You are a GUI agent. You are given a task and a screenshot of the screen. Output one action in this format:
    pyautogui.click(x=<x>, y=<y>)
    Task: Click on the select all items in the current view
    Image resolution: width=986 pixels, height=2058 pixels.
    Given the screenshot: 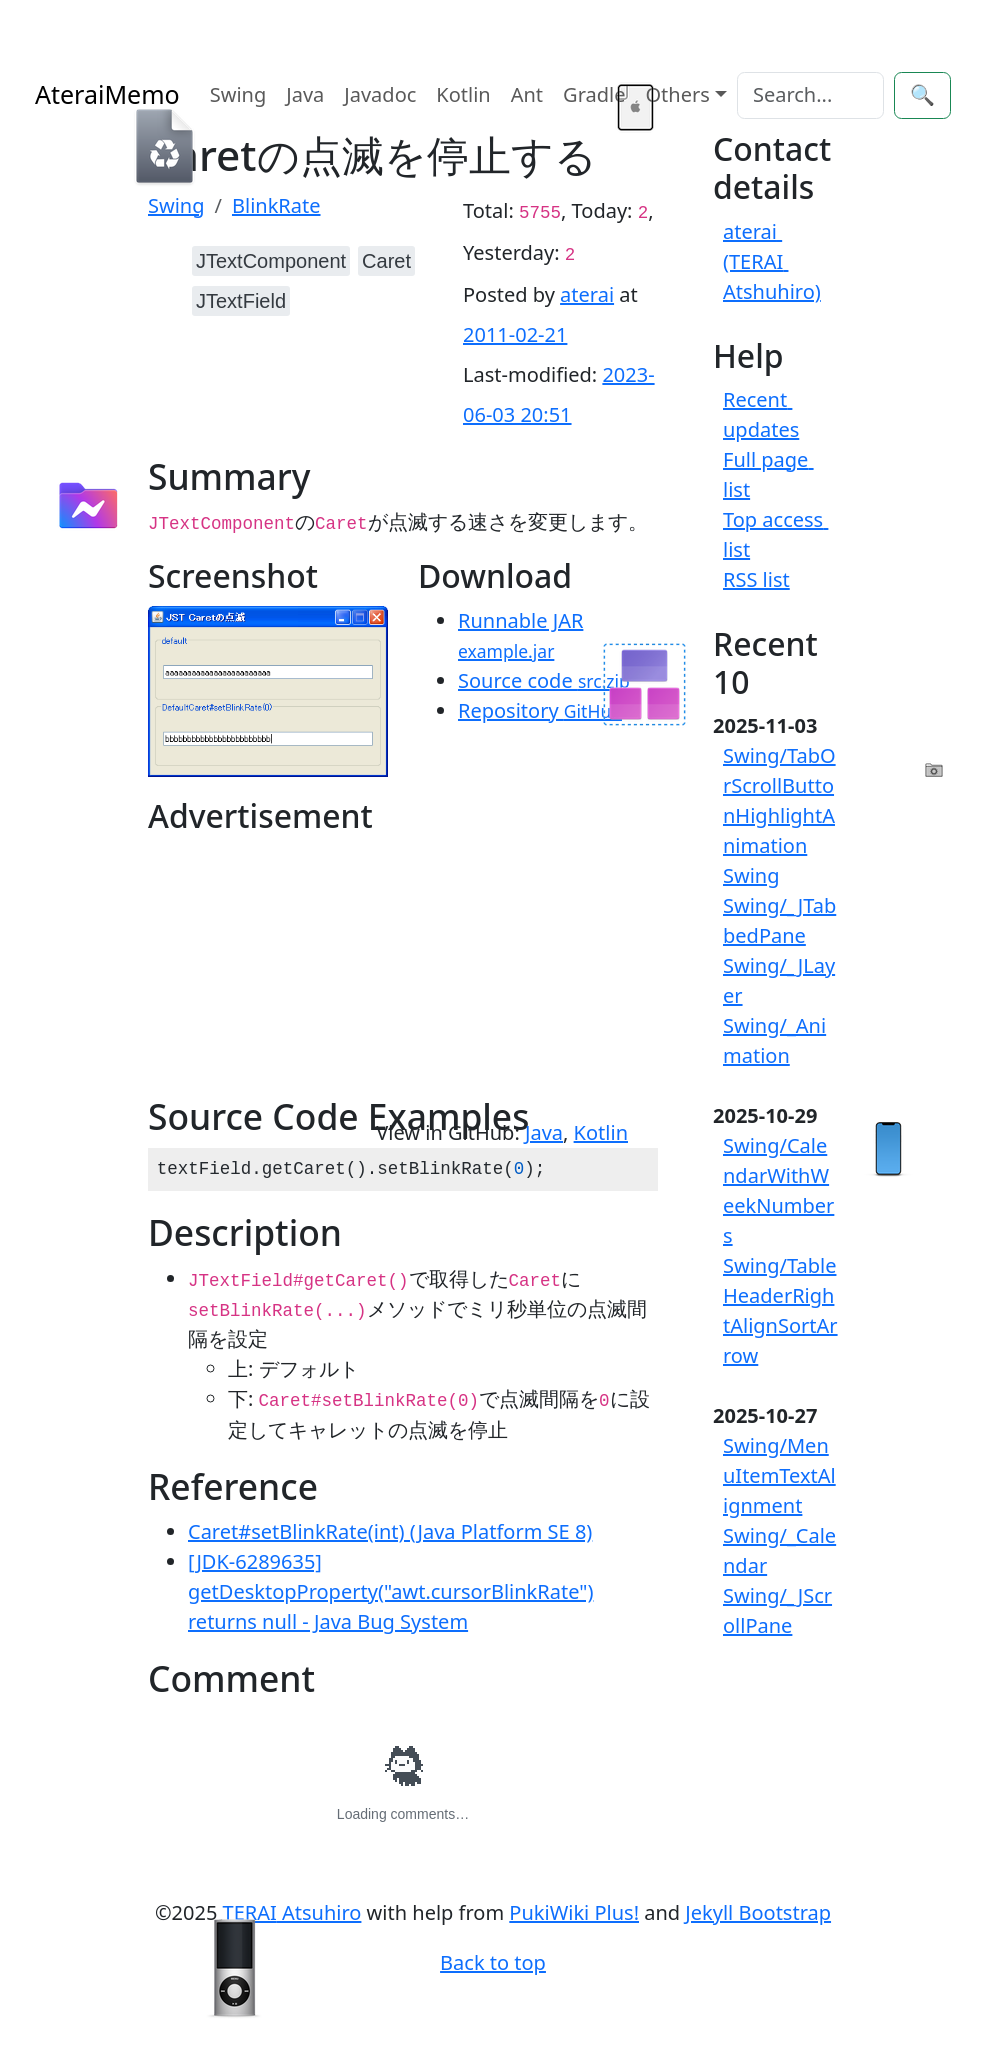 What is the action you would take?
    pyautogui.click(x=644, y=684)
    